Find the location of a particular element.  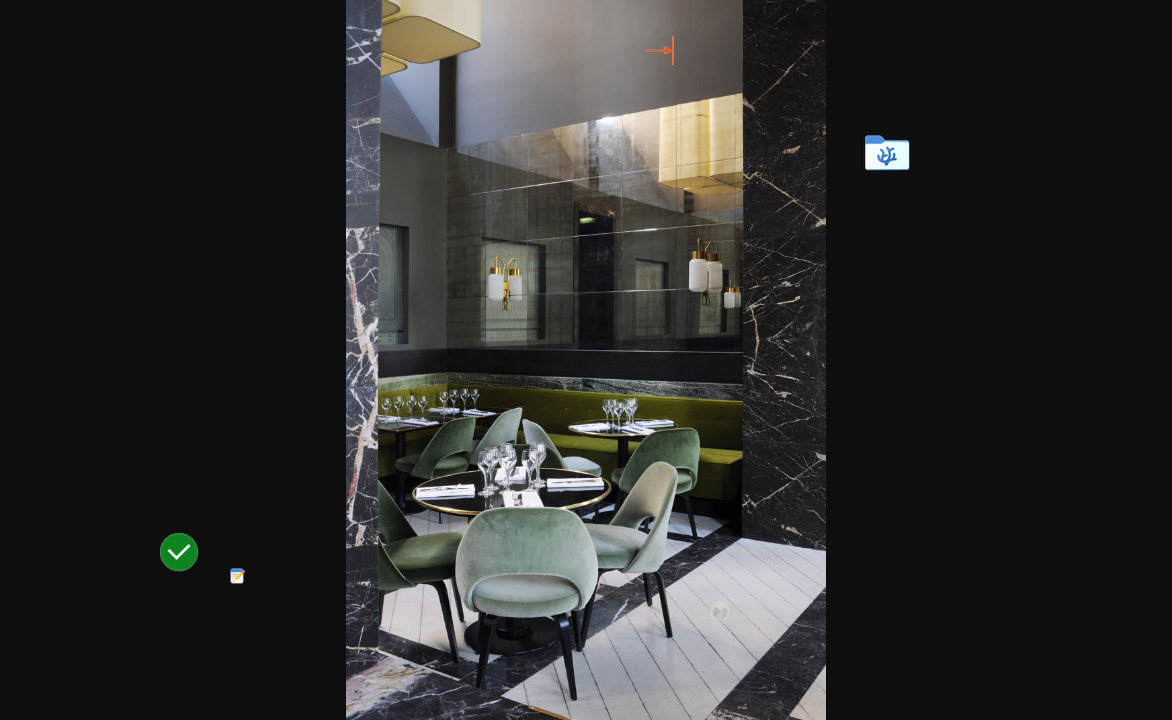

folder containing VSCodium projects or files is located at coordinates (887, 154).